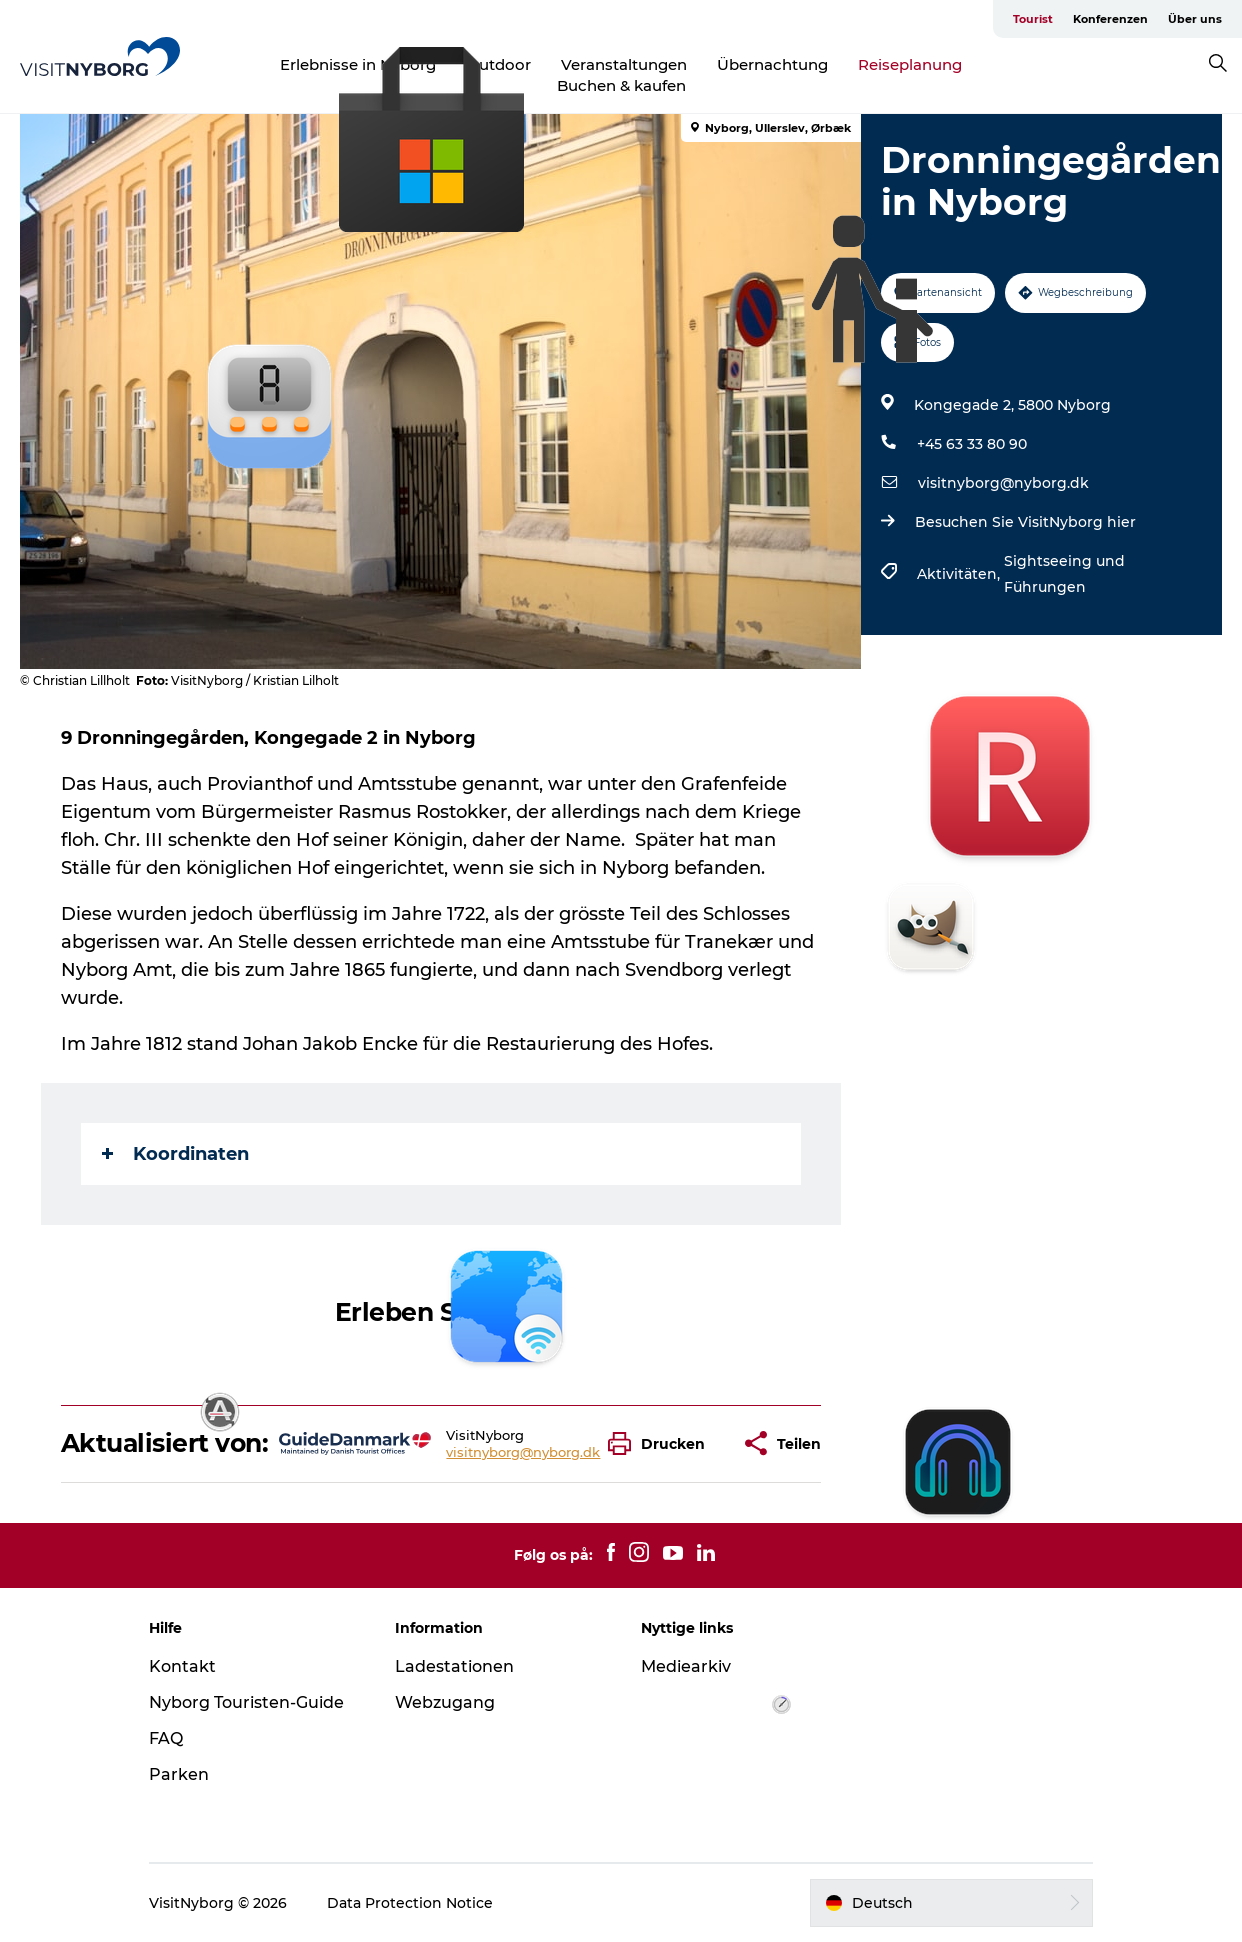 Image resolution: width=1242 pixels, height=1942 pixels. I want to click on open spotube music streaming app, so click(958, 1462).